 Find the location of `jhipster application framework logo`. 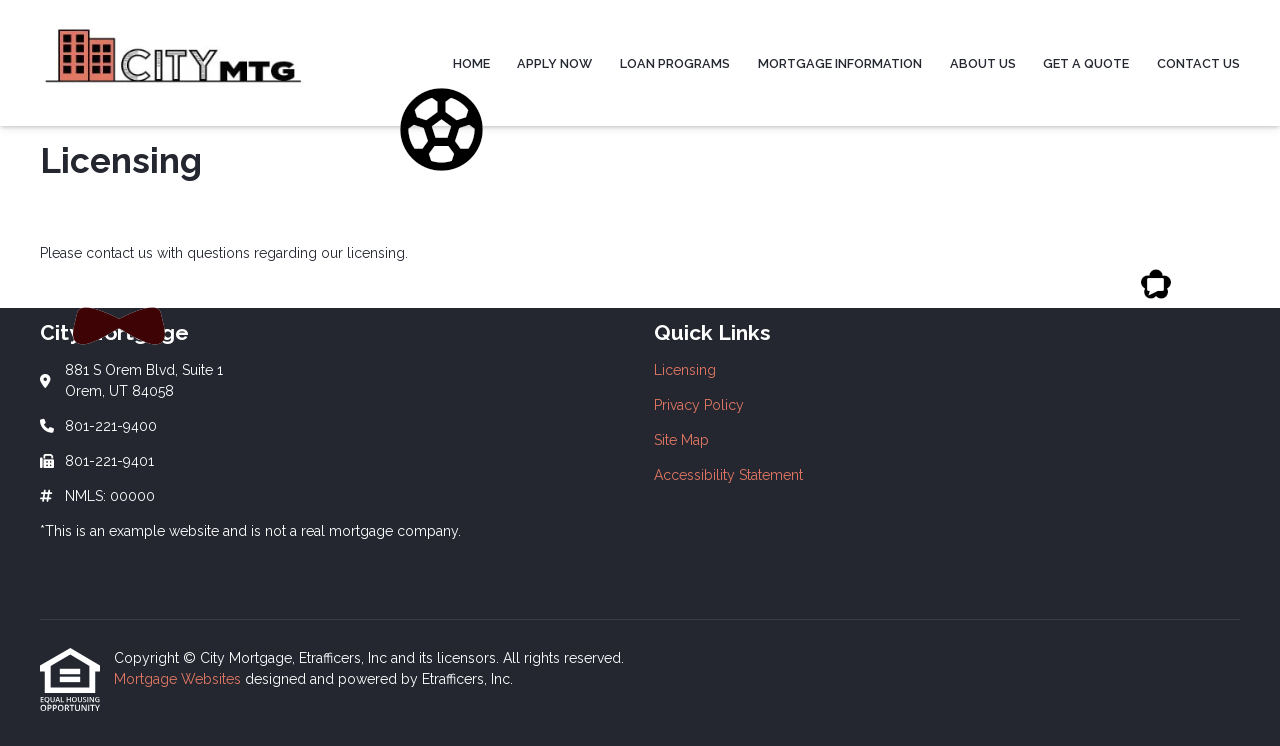

jhipster application framework logo is located at coordinates (119, 326).